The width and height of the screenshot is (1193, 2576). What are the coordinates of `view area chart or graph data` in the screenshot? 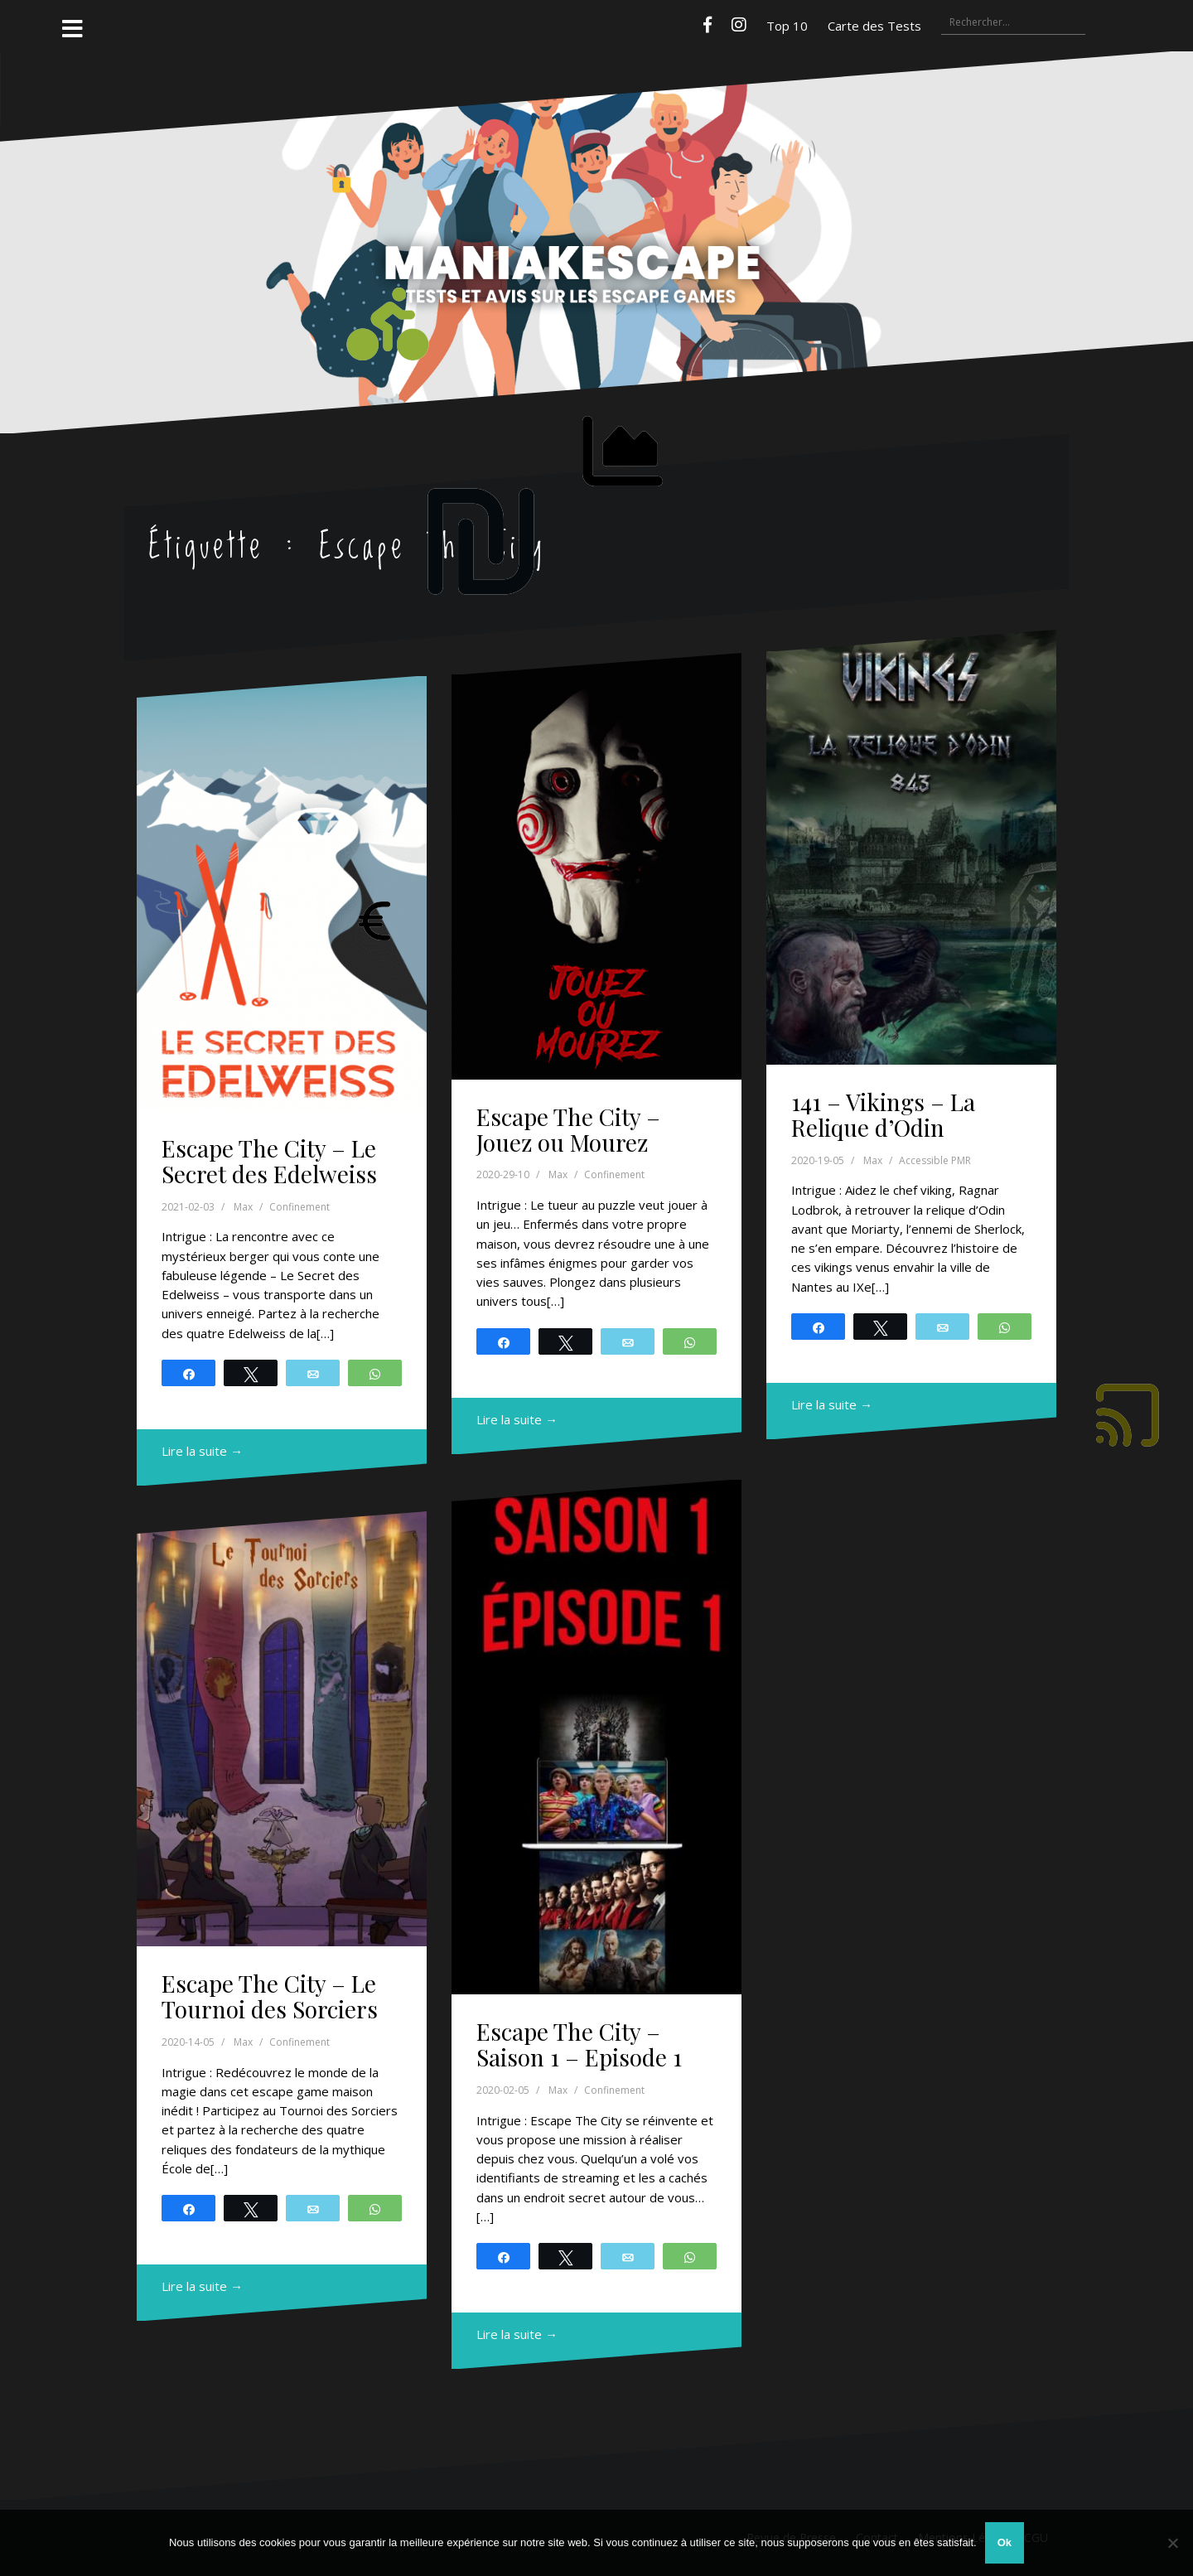 It's located at (622, 451).